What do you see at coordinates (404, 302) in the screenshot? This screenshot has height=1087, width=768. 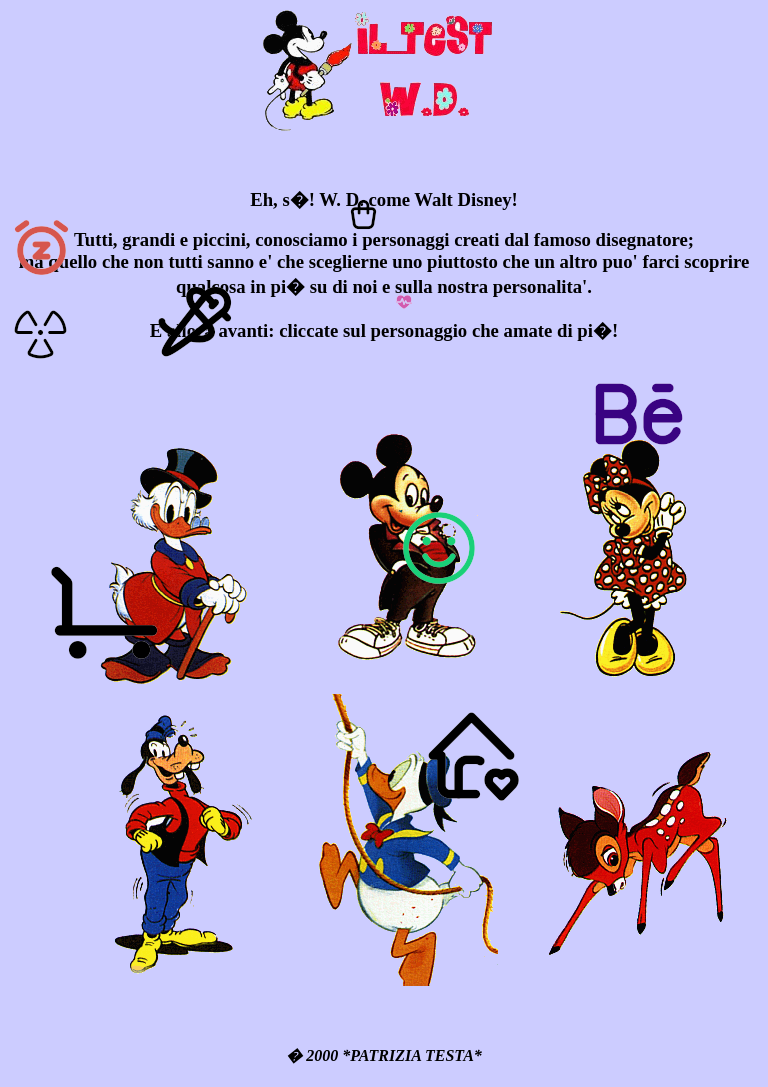 I see `view fitness or health tracking data` at bounding box center [404, 302].